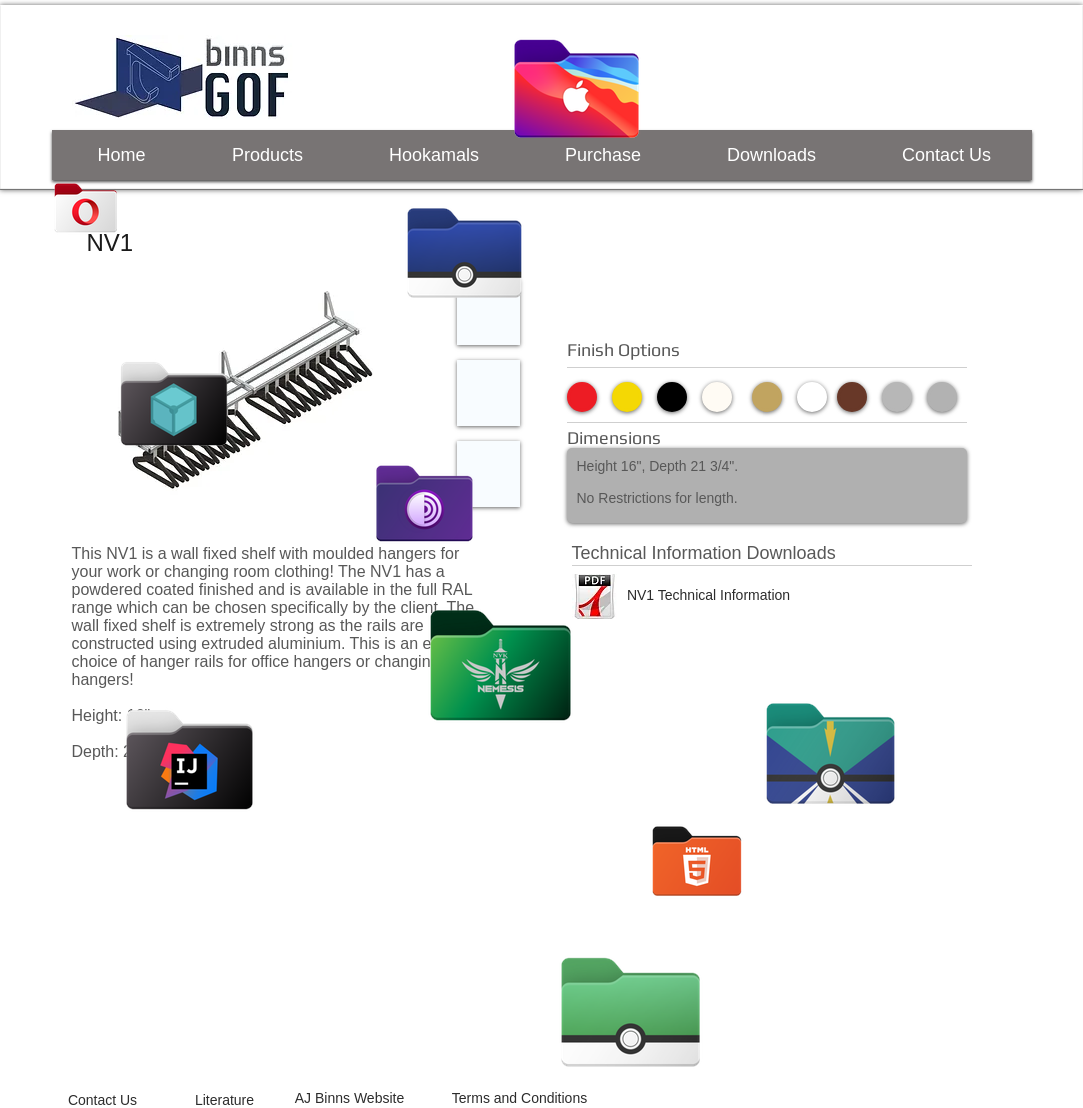  I want to click on open folder containing Opera browser files, so click(85, 209).